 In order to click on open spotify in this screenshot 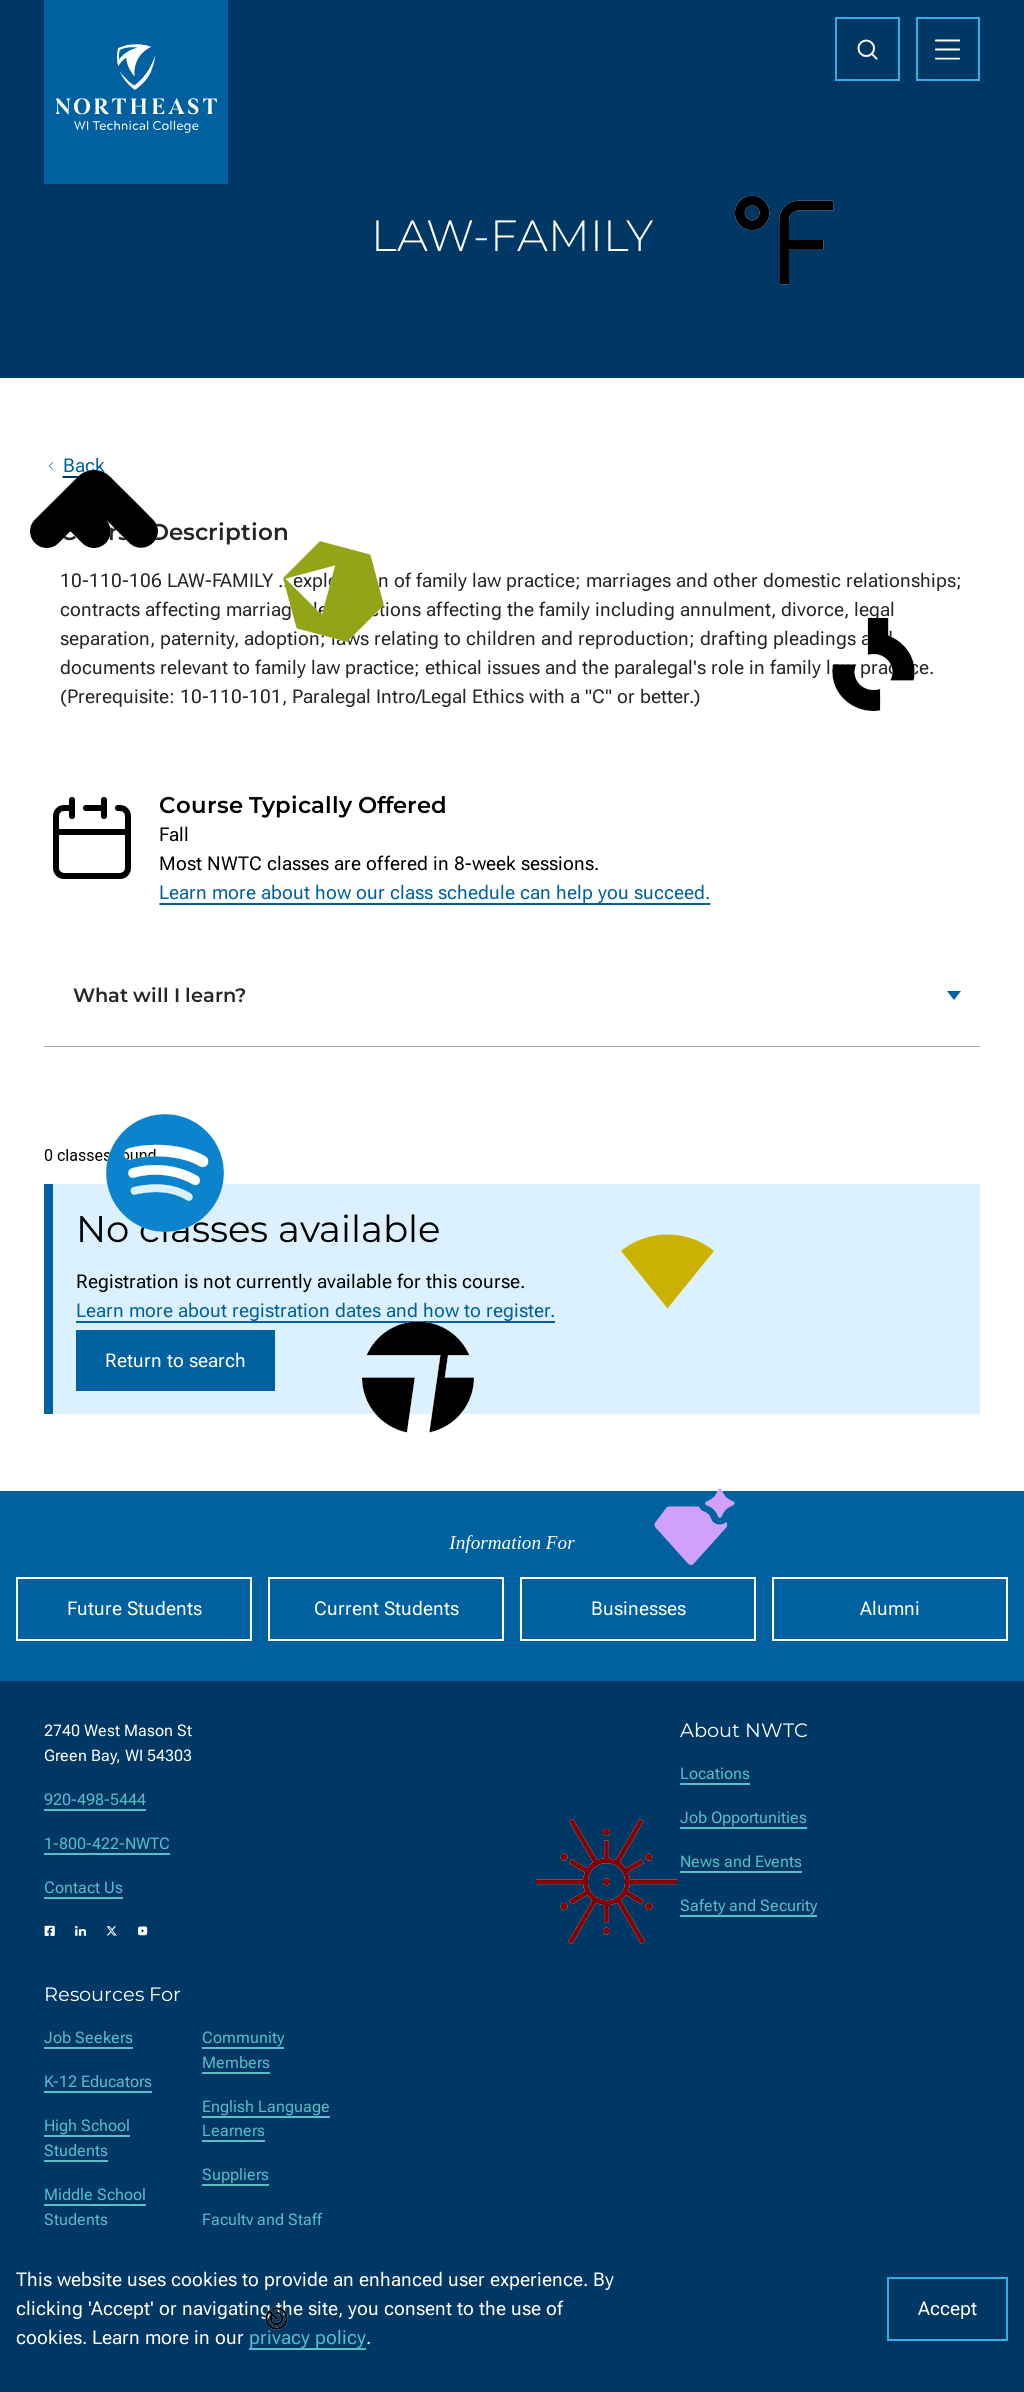, I will do `click(165, 1173)`.